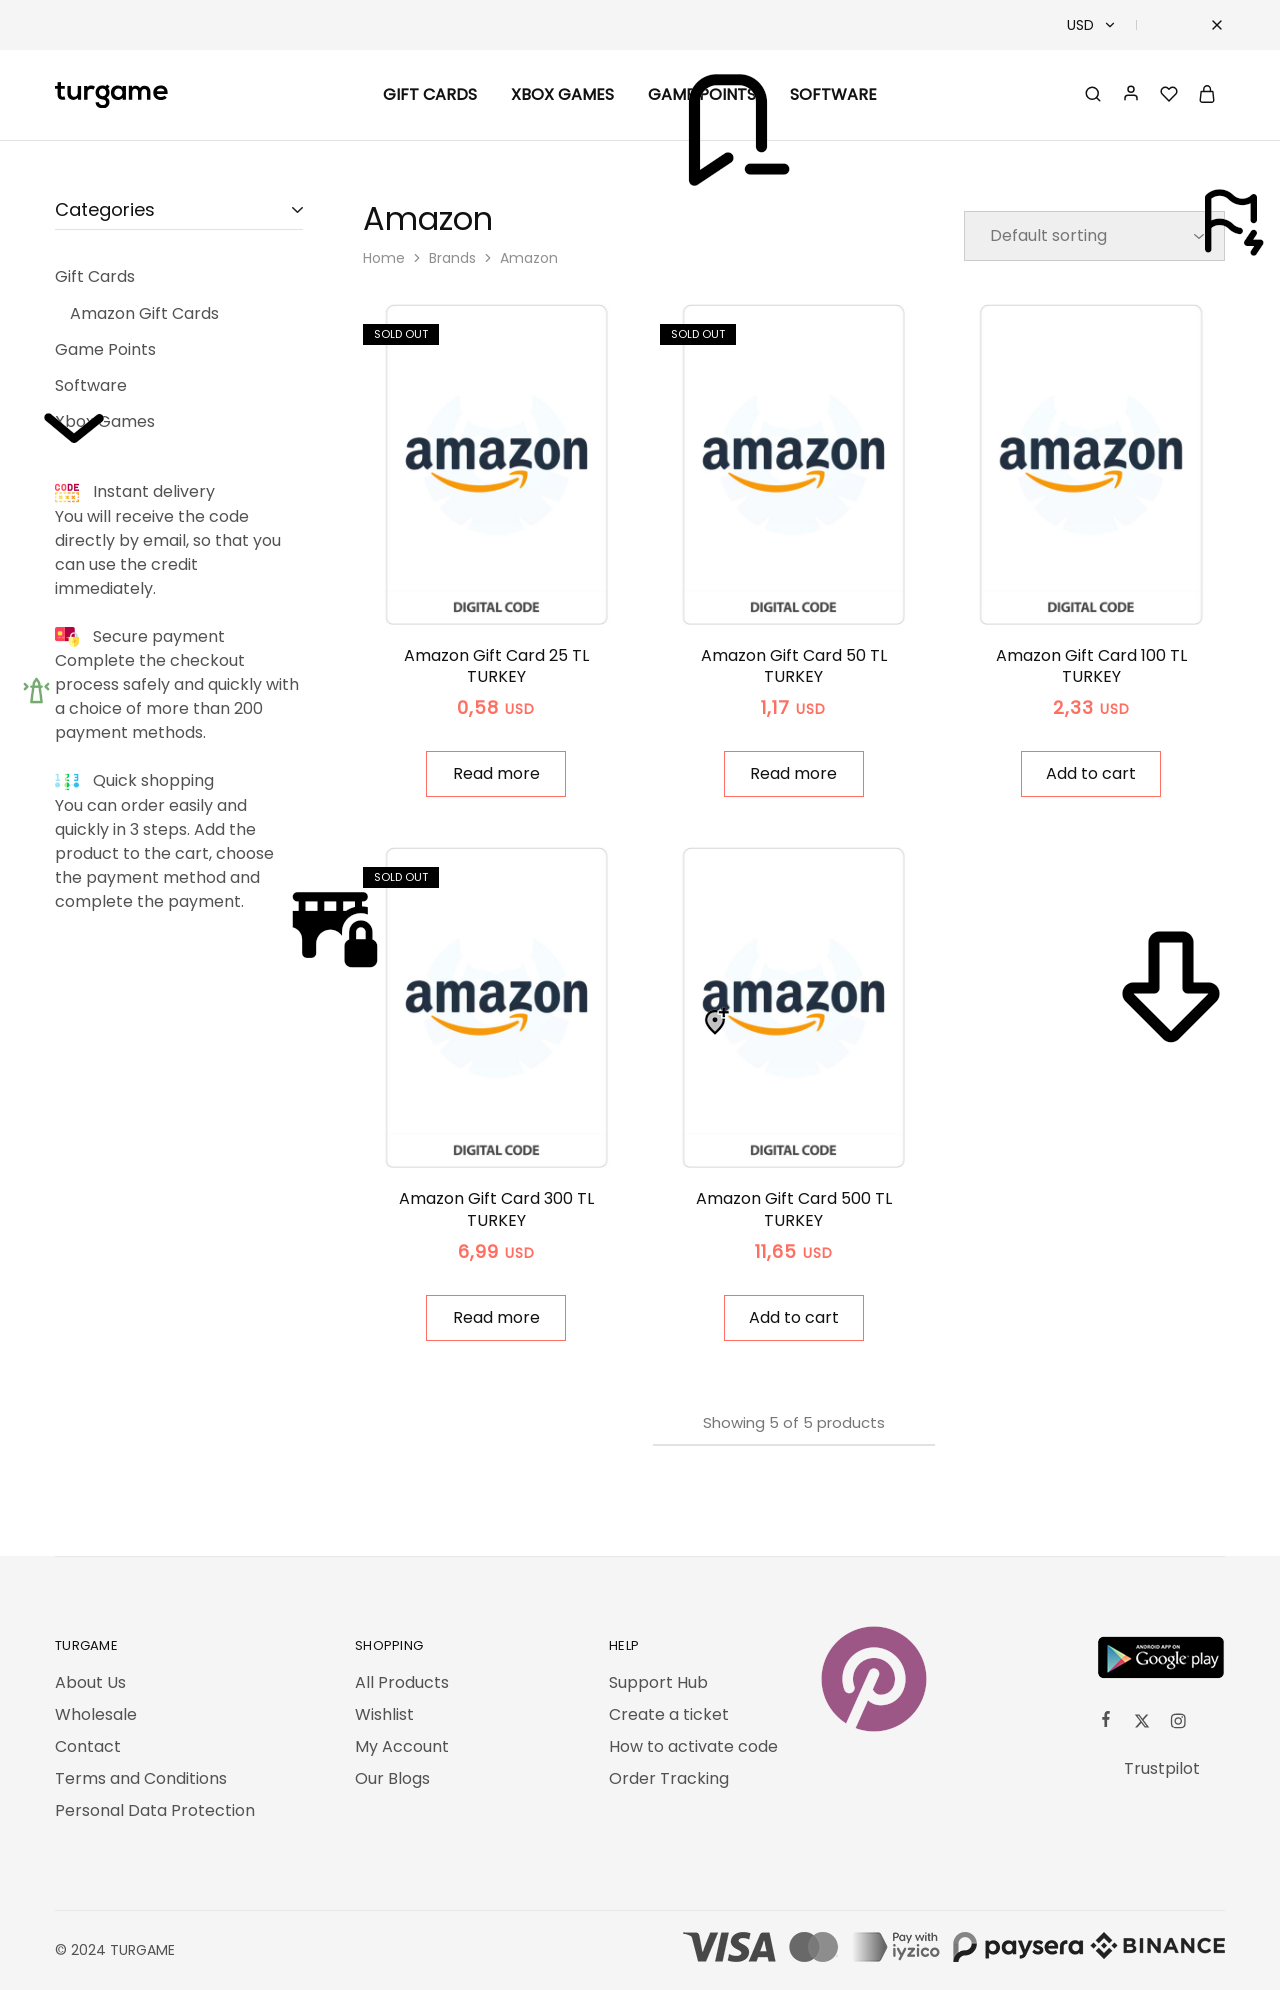 This screenshot has height=1990, width=1280. Describe the element at coordinates (1231, 220) in the screenshot. I see `flag an item for urgent attention` at that location.